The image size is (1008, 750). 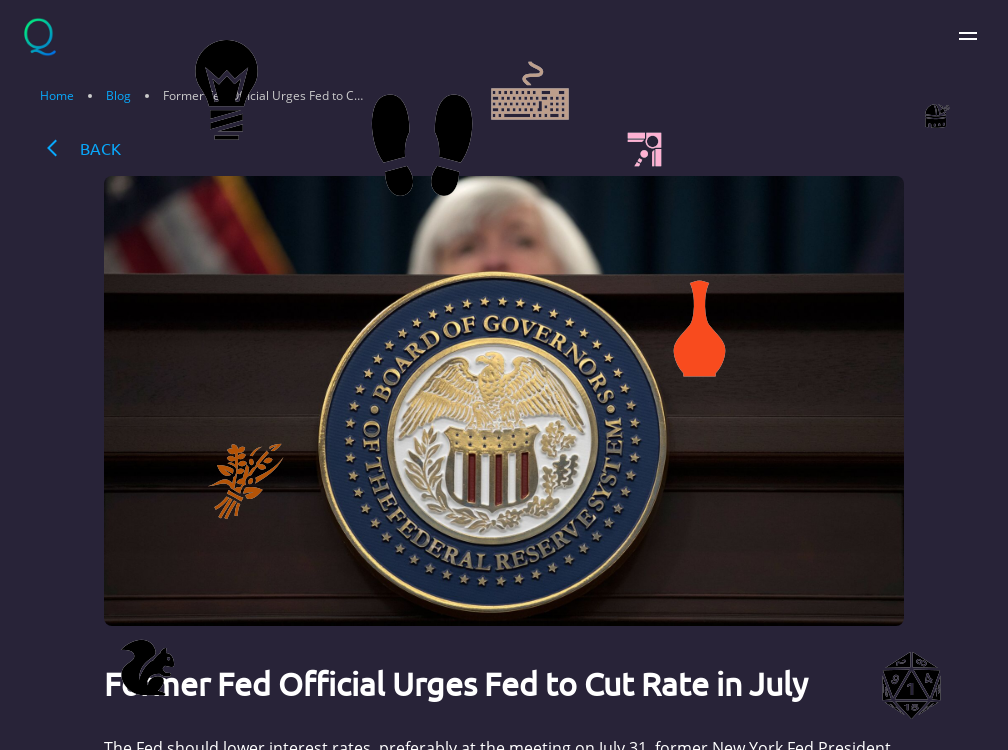 I want to click on view walking directions or route history, so click(x=421, y=145).